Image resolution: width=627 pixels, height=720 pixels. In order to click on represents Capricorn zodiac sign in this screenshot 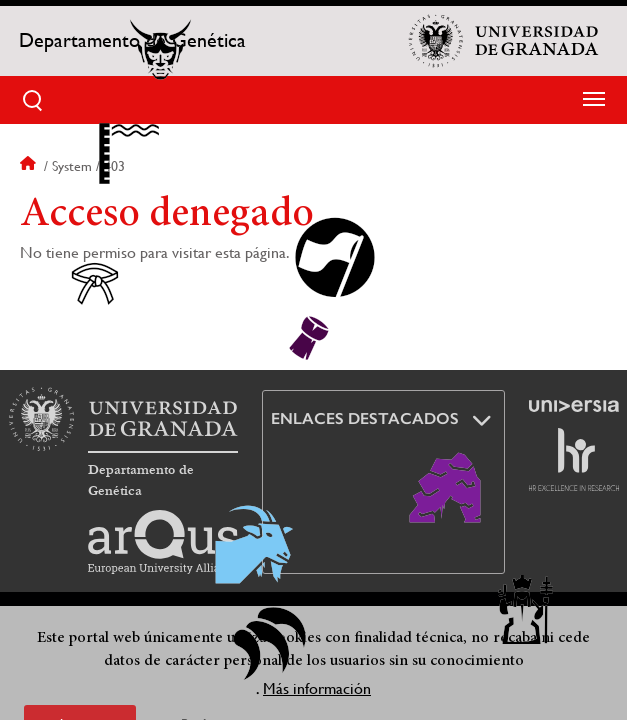, I will do `click(256, 543)`.